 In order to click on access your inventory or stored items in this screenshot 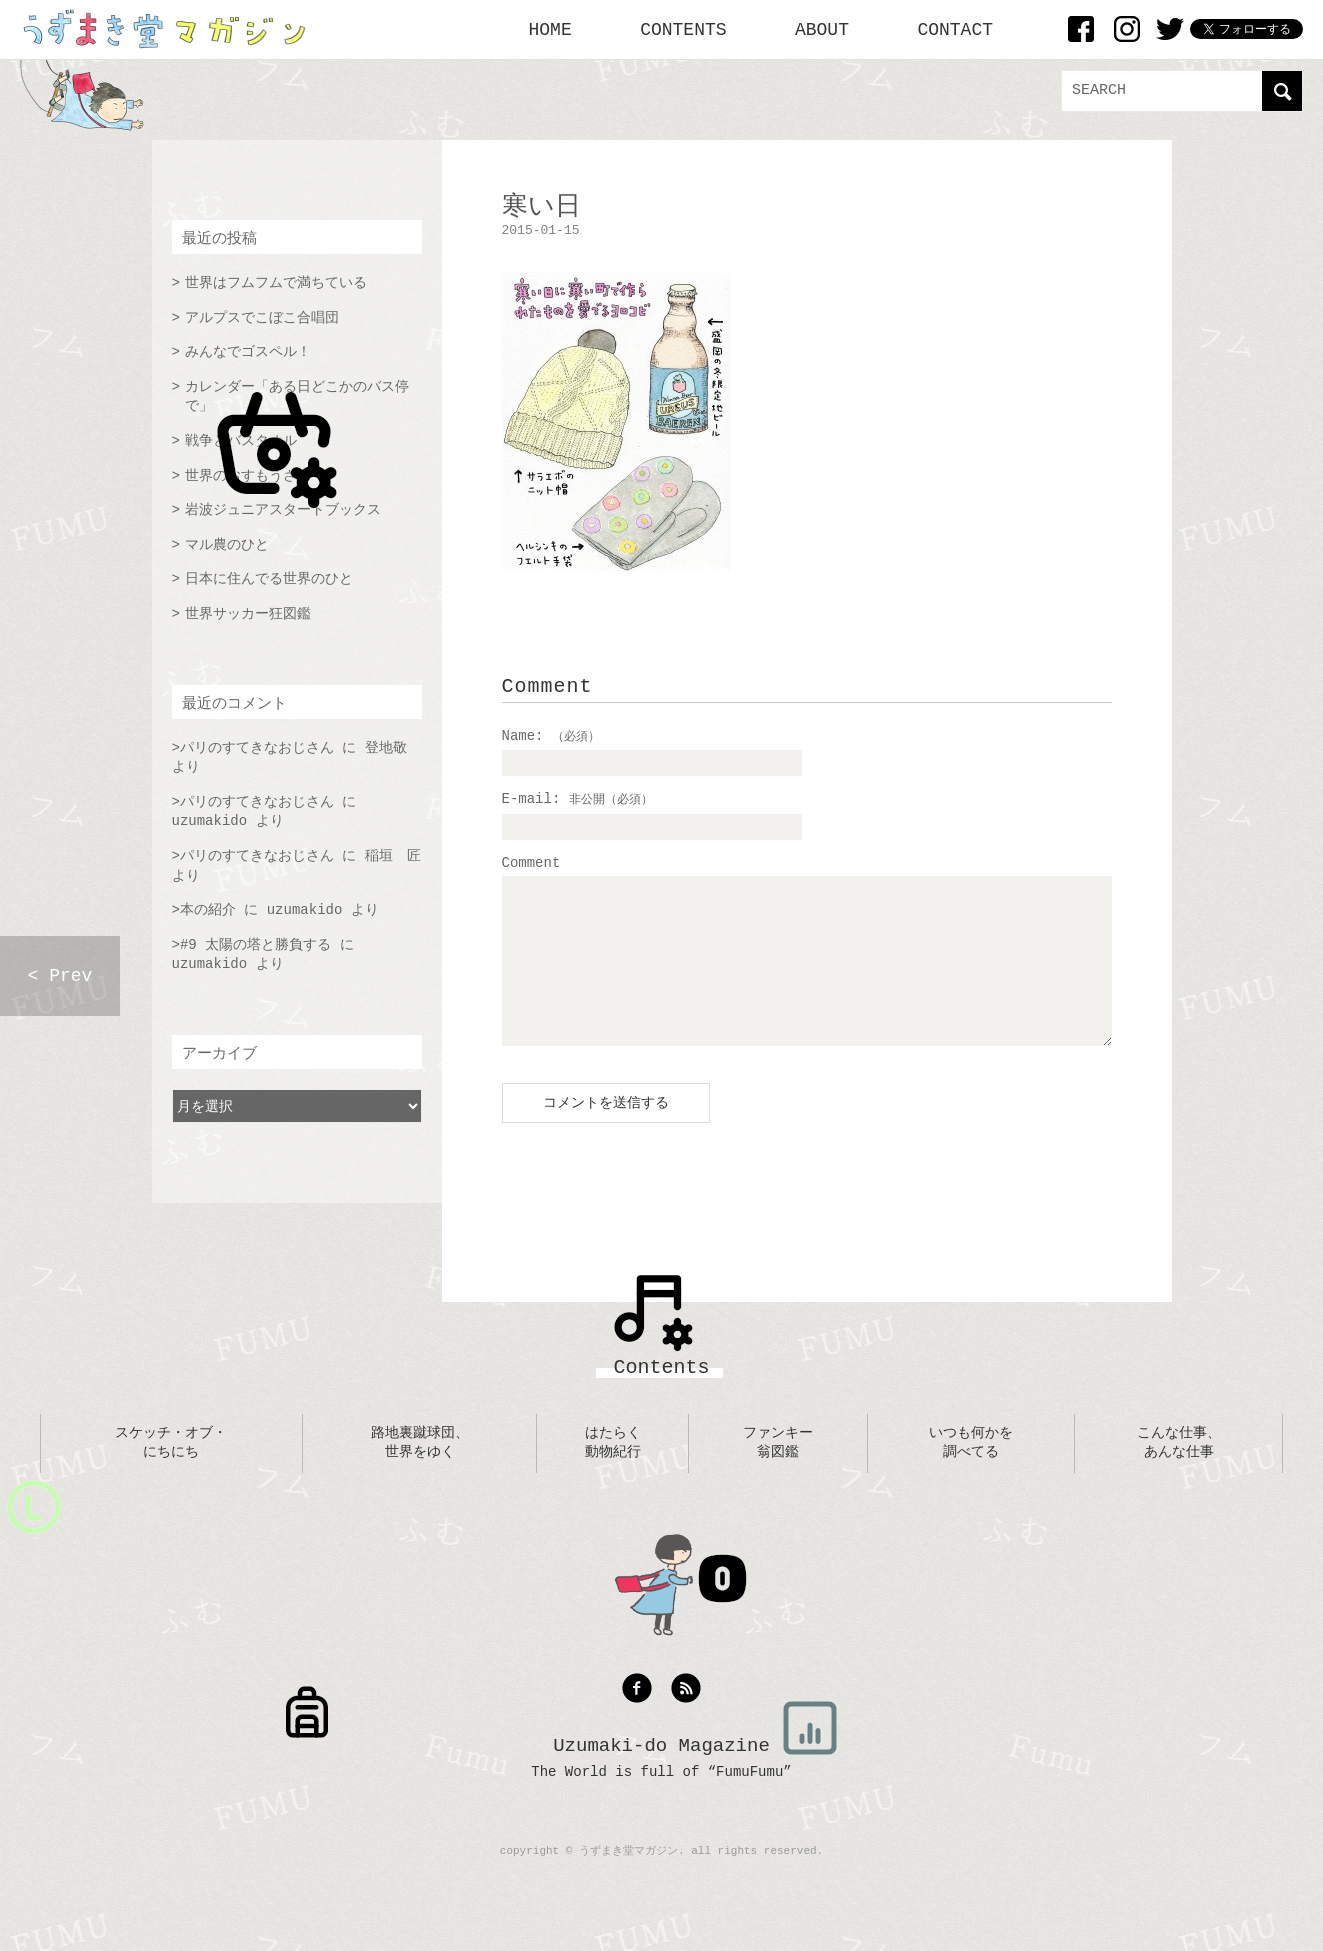, I will do `click(307, 1712)`.